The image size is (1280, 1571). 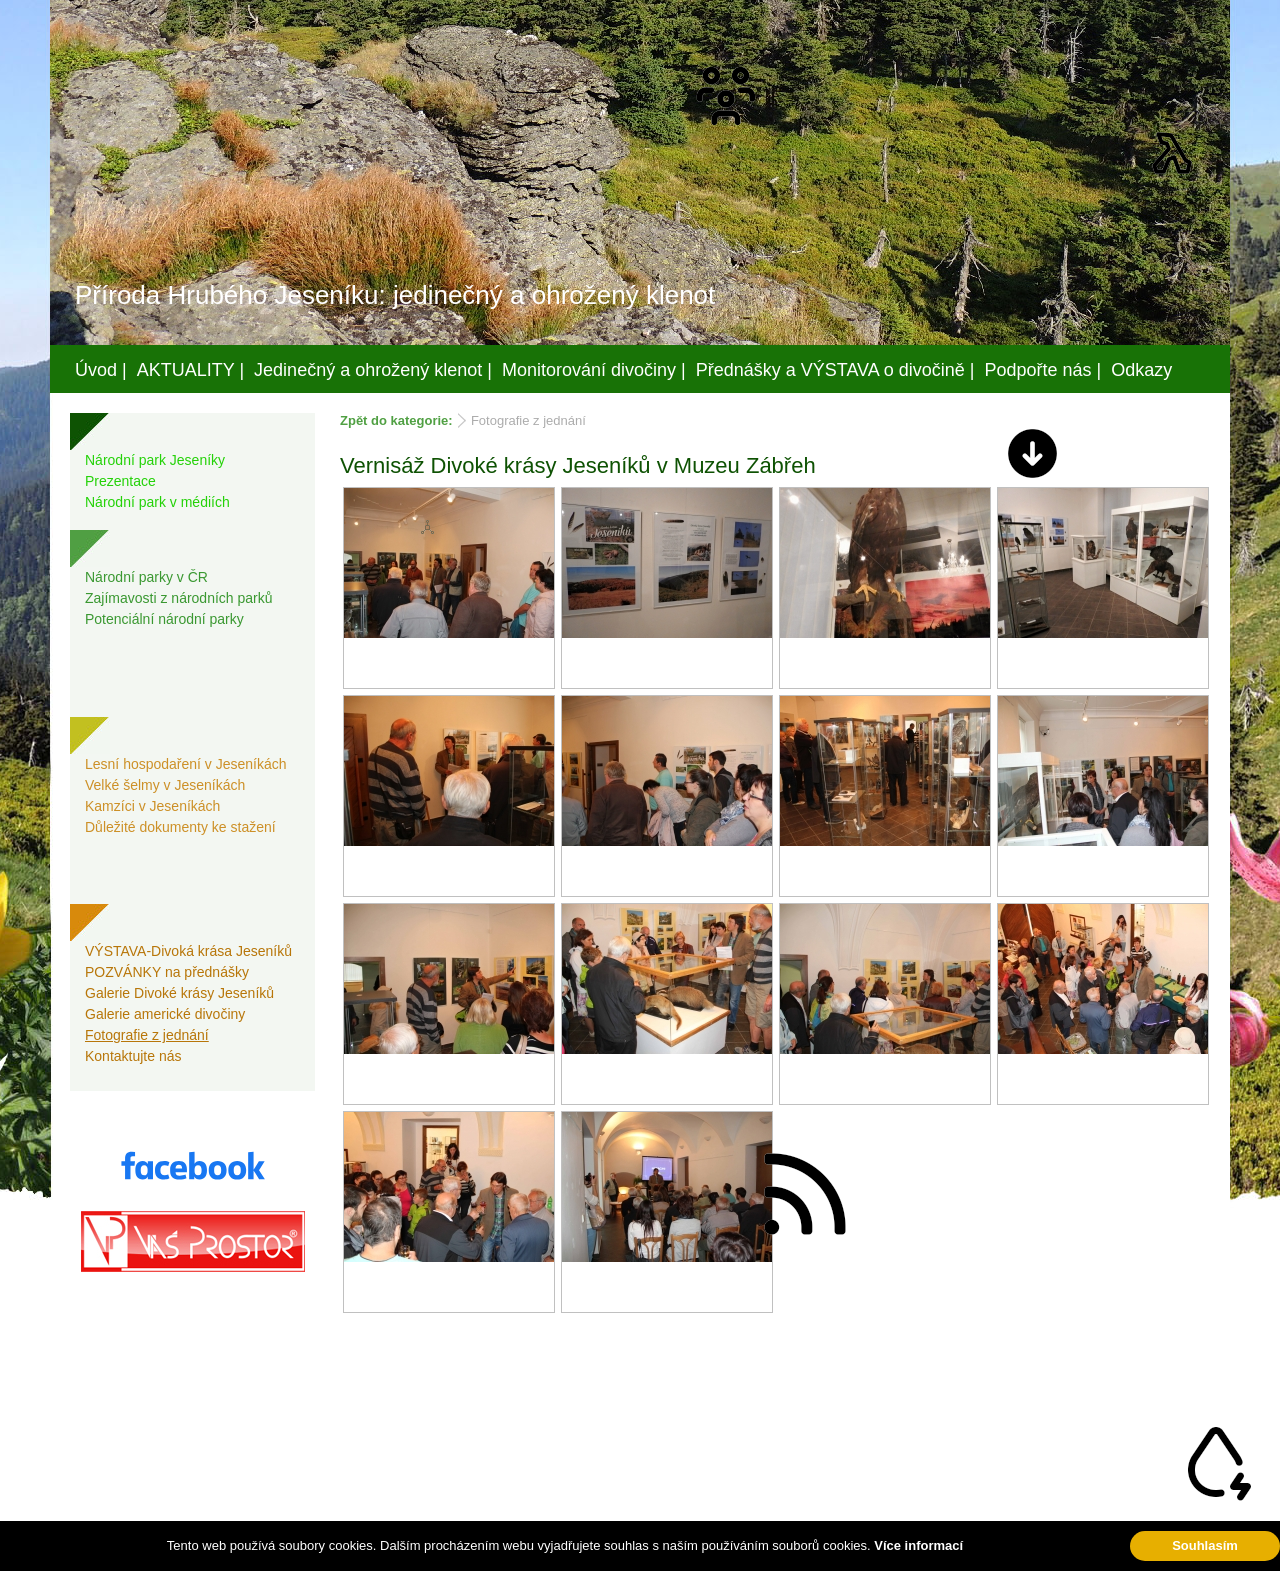 I want to click on hydroelectric power or water energy indicator, so click(x=1216, y=1462).